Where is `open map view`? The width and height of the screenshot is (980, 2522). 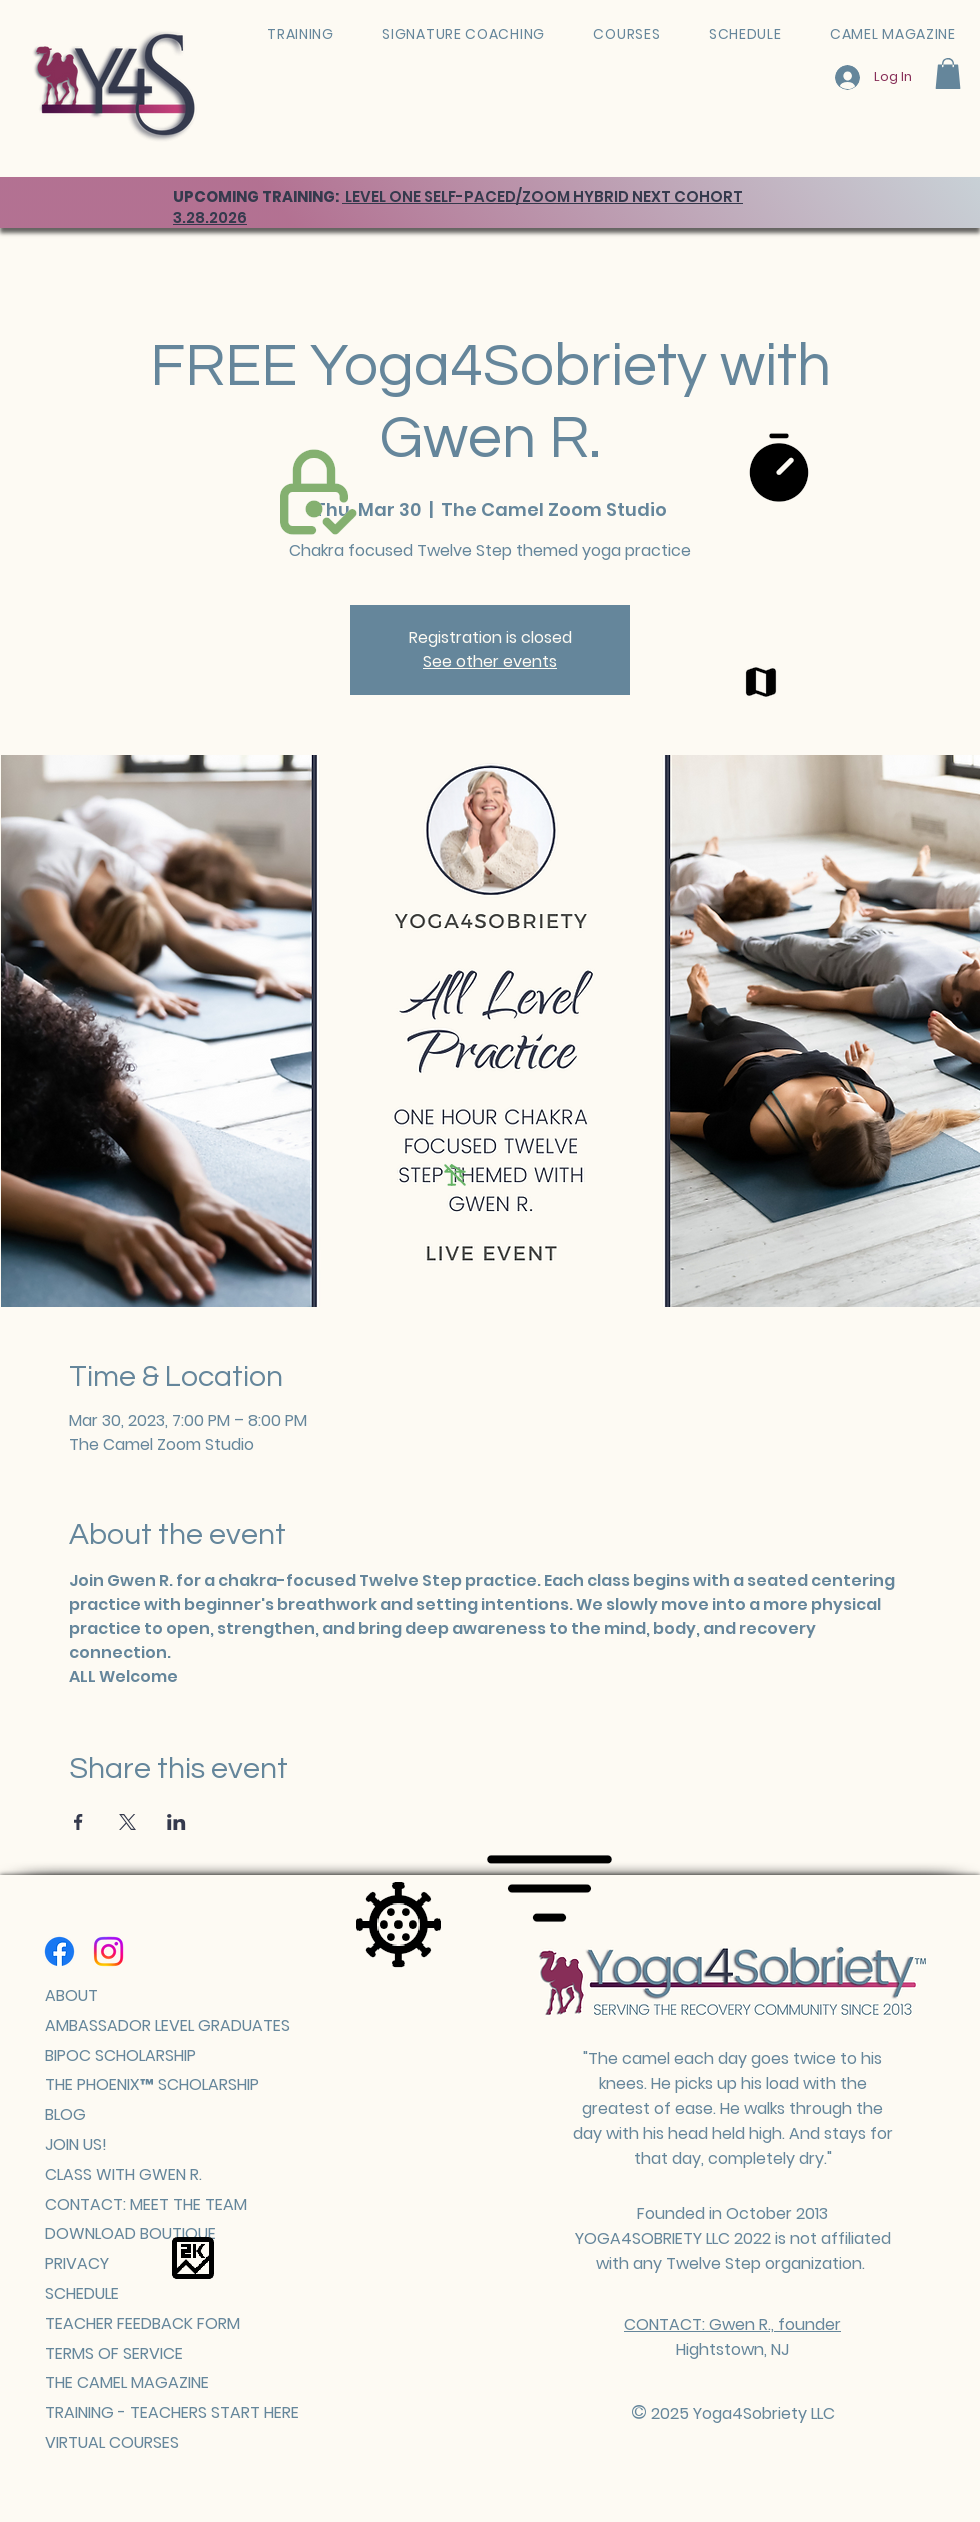
open map view is located at coordinates (761, 682).